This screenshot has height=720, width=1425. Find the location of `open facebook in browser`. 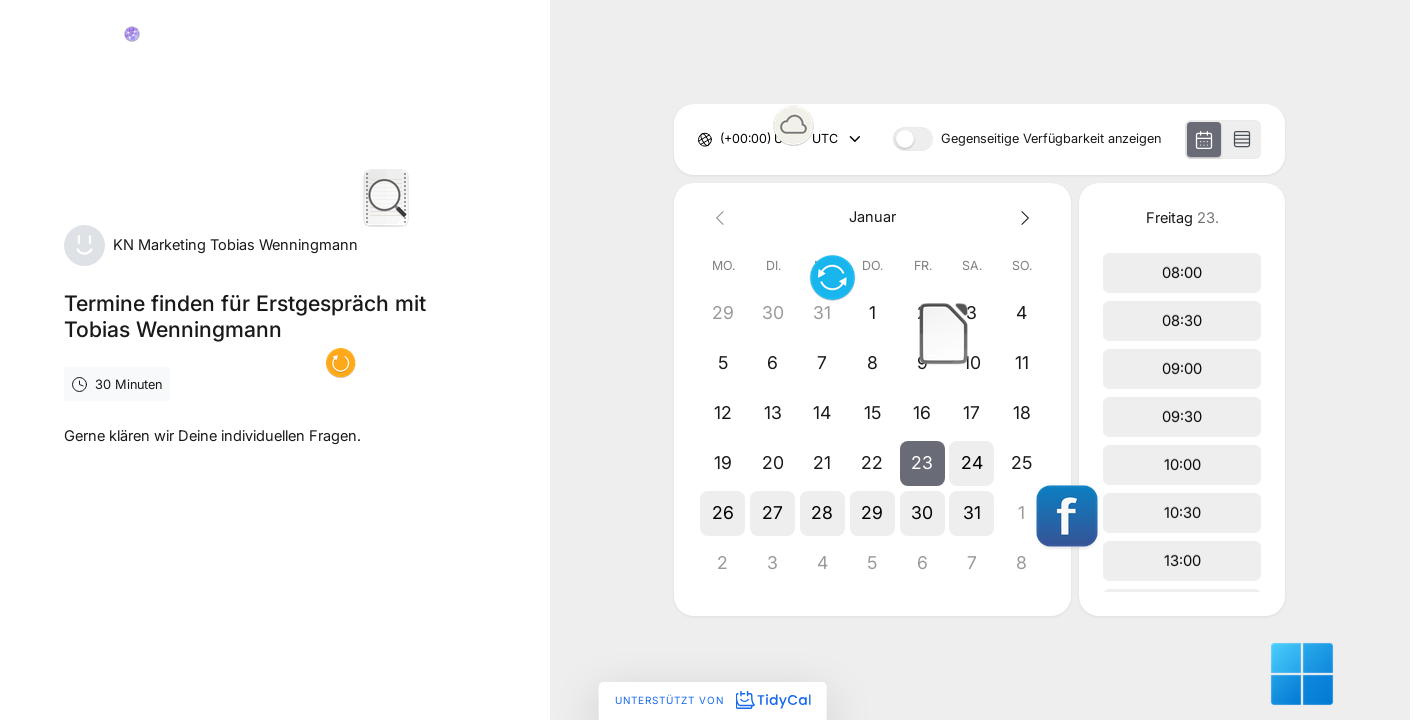

open facebook in browser is located at coordinates (1067, 516).